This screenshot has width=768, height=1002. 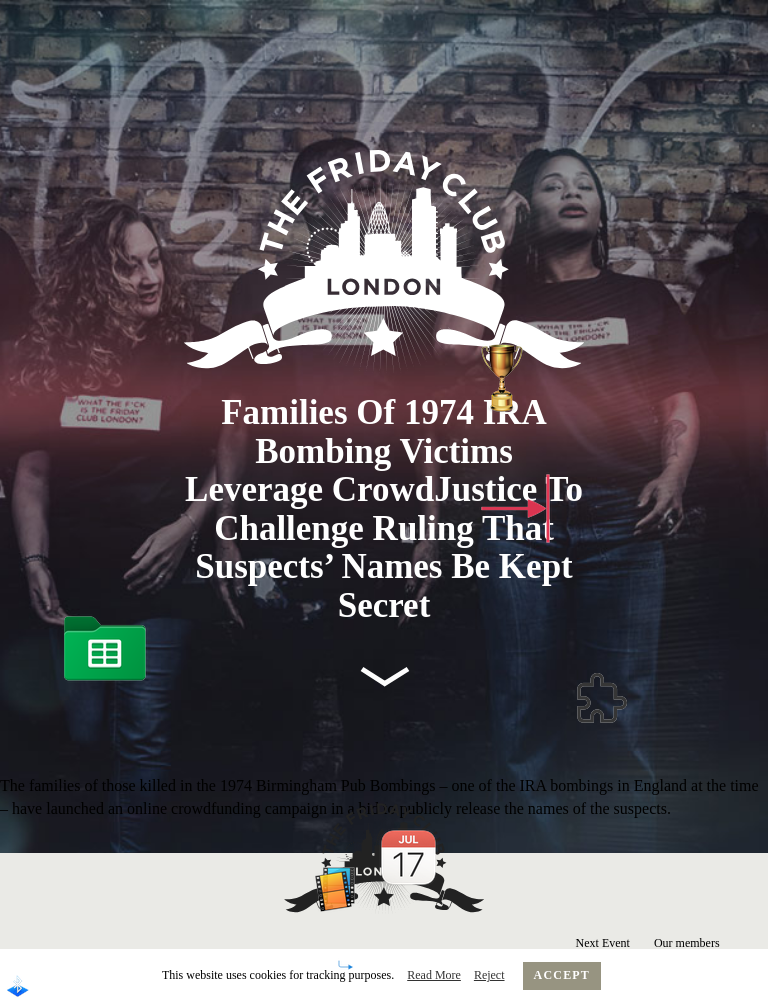 I want to click on indicates third place or bronze-tier achievement, so click(x=504, y=378).